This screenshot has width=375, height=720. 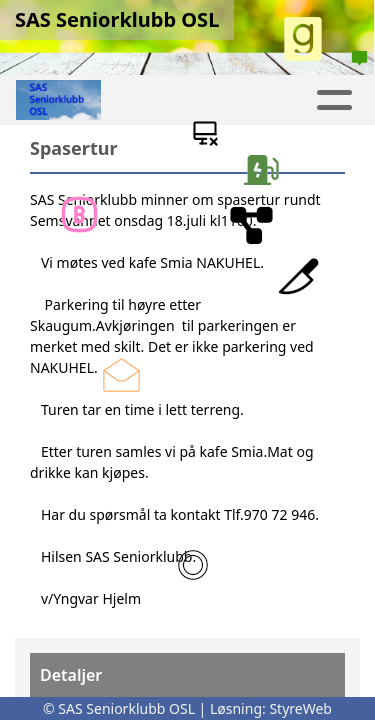 What do you see at coordinates (260, 170) in the screenshot?
I see `find nearby EV charging stations` at bounding box center [260, 170].